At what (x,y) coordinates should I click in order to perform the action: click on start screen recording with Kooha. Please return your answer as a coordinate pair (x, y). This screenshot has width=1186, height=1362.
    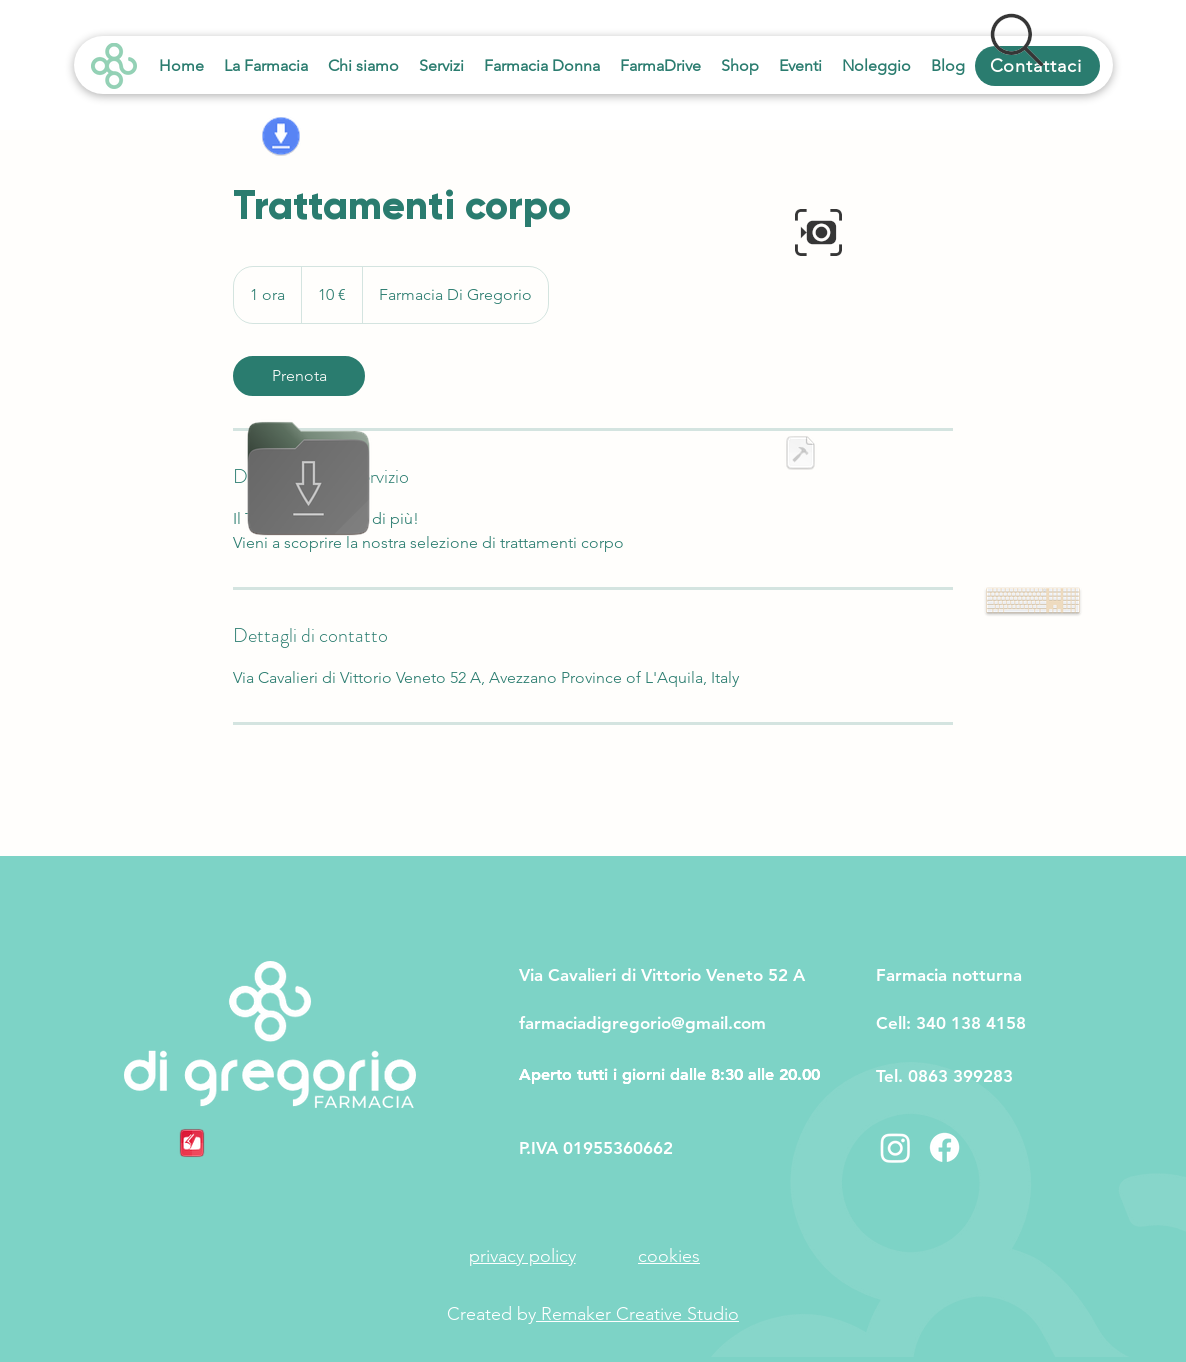
    Looking at the image, I should click on (818, 232).